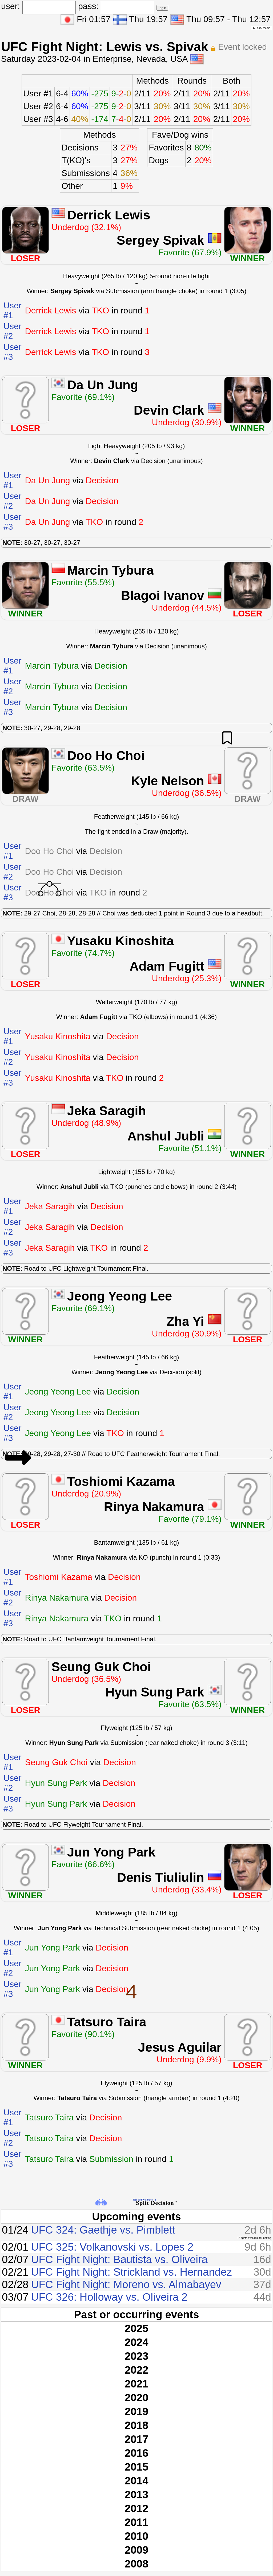  What do you see at coordinates (131, 1992) in the screenshot?
I see `indicates step four in a multi-step process` at bounding box center [131, 1992].